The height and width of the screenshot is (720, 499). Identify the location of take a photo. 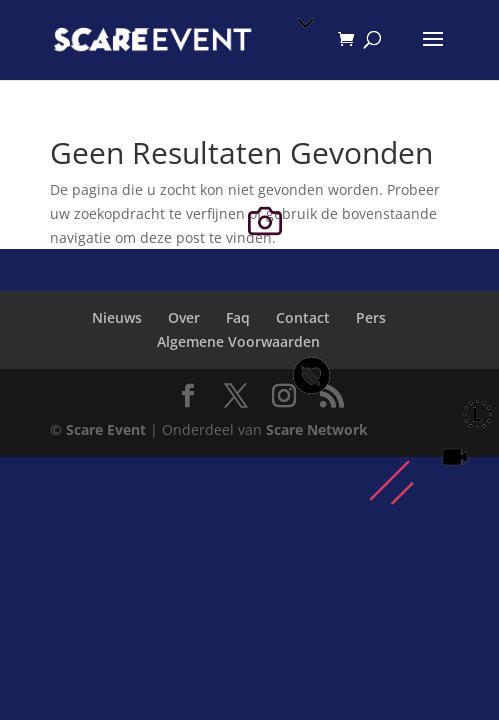
(265, 221).